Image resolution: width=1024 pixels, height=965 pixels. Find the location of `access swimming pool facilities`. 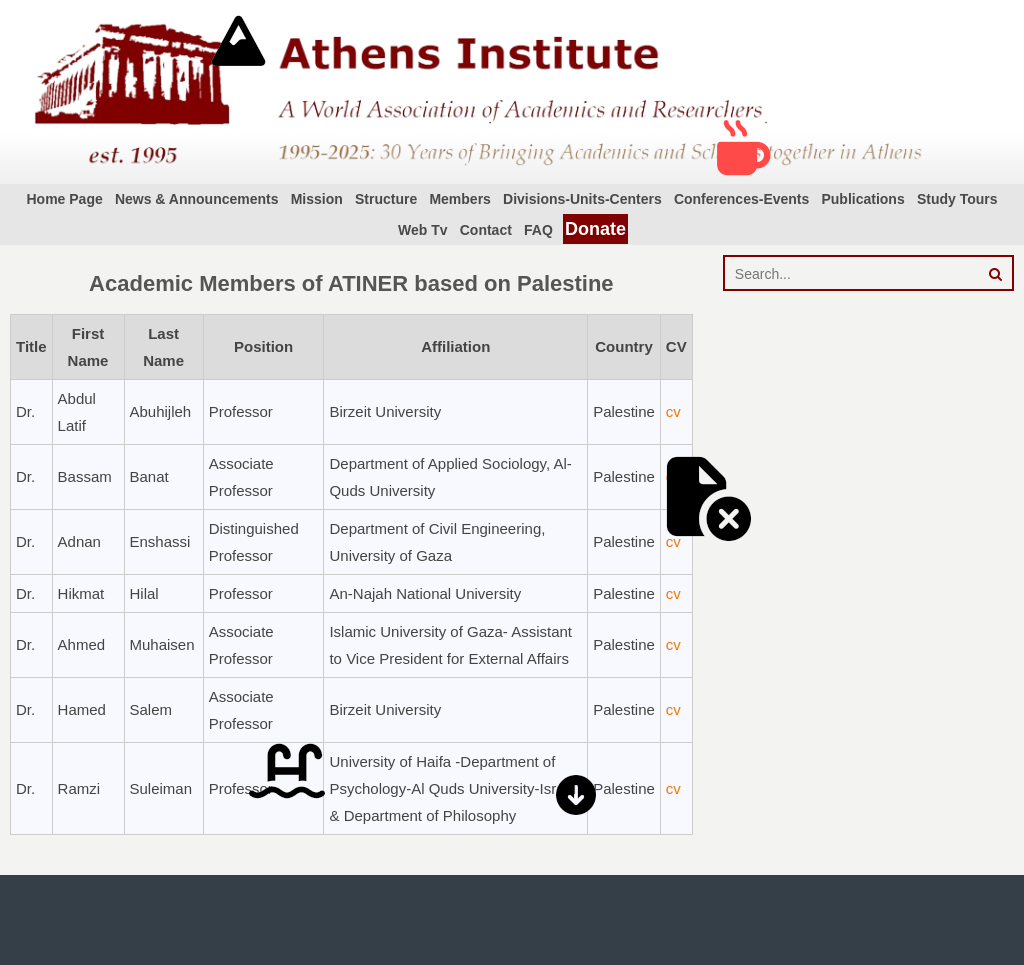

access swimming pool facilities is located at coordinates (287, 771).